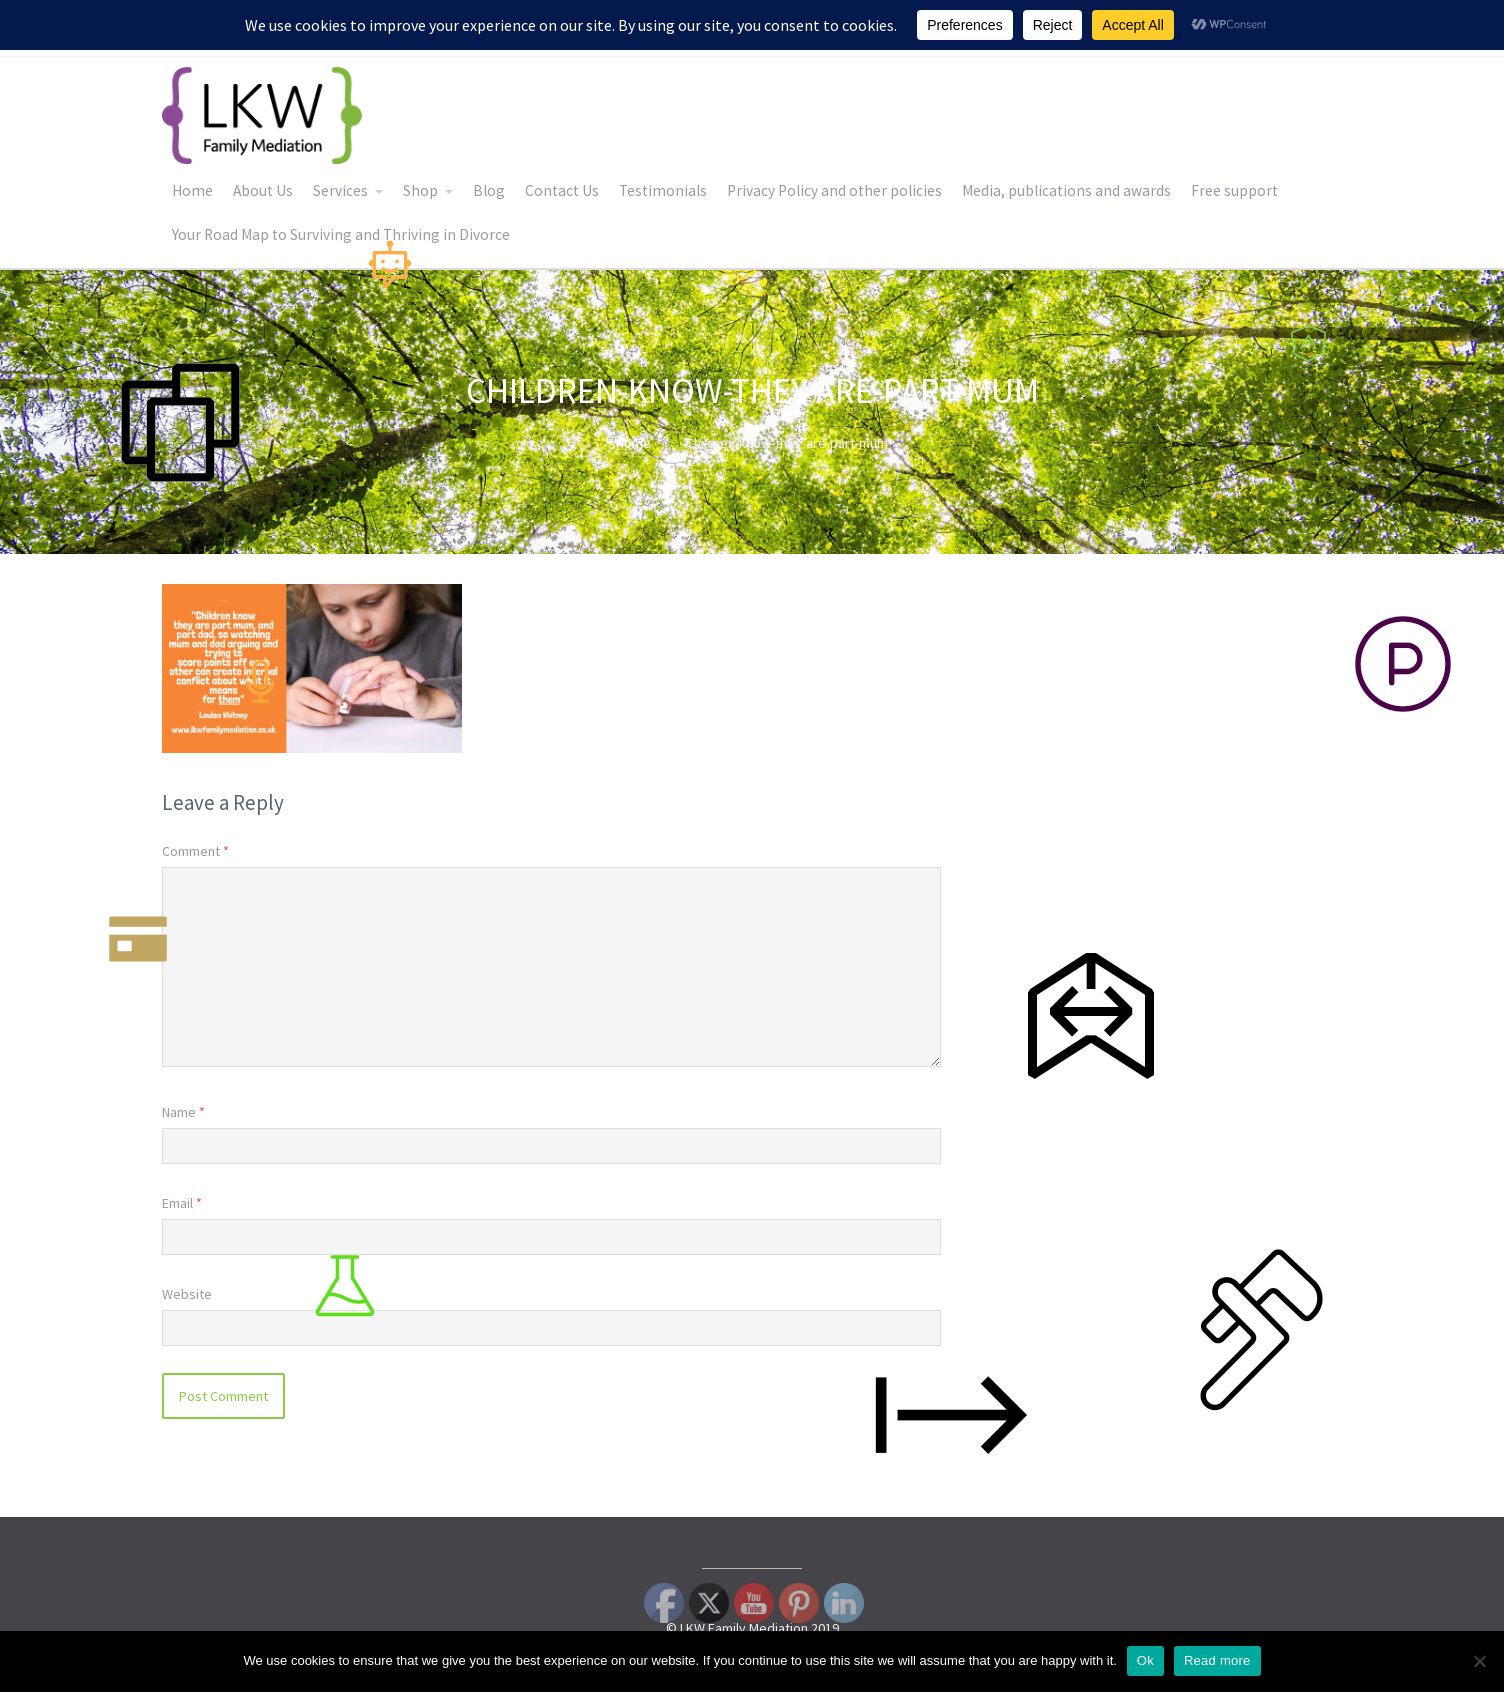 The image size is (1504, 1692). What do you see at coordinates (138, 939) in the screenshot?
I see `manage payment methods` at bounding box center [138, 939].